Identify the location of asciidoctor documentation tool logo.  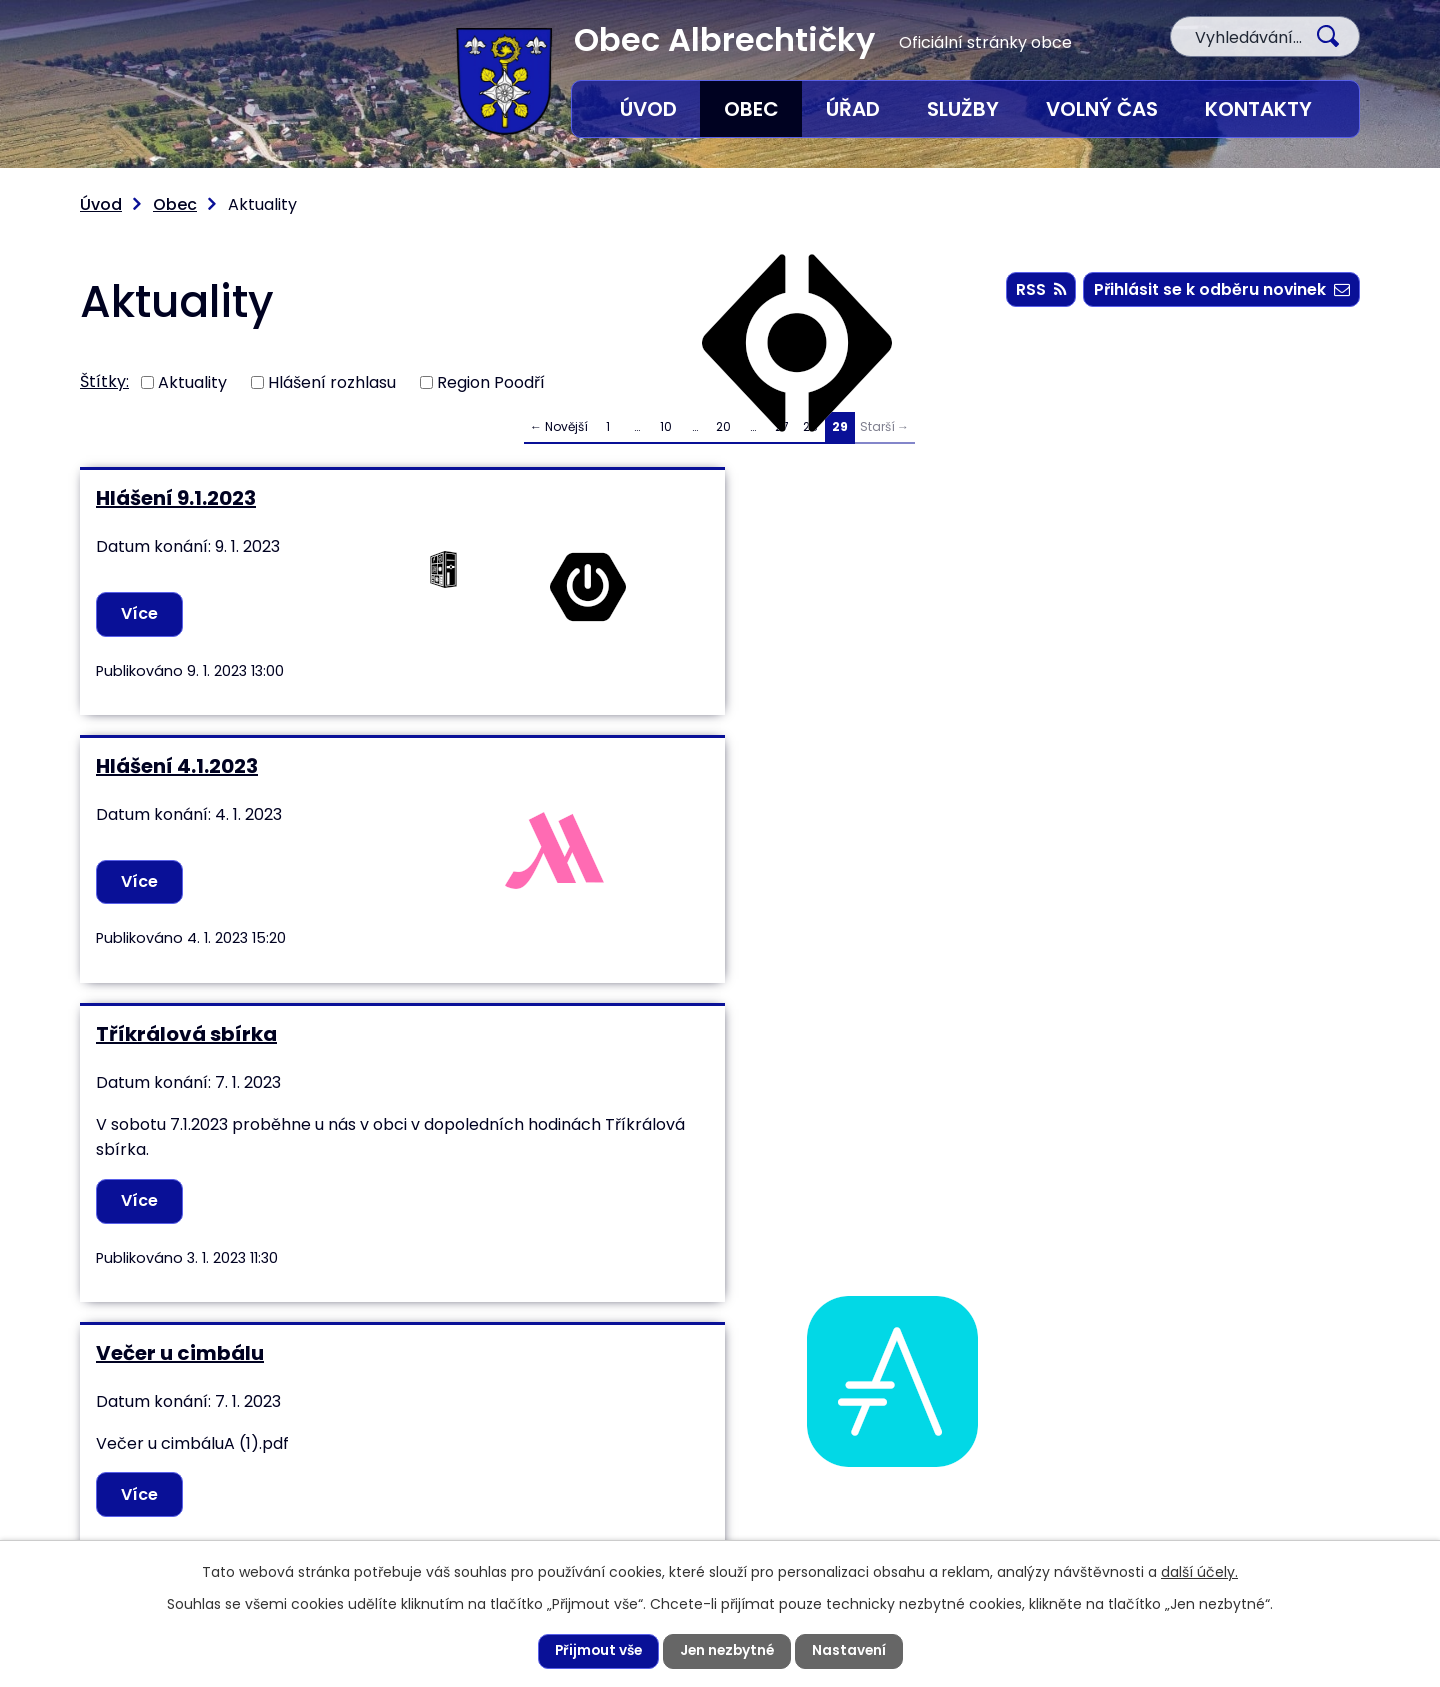
(892, 1381).